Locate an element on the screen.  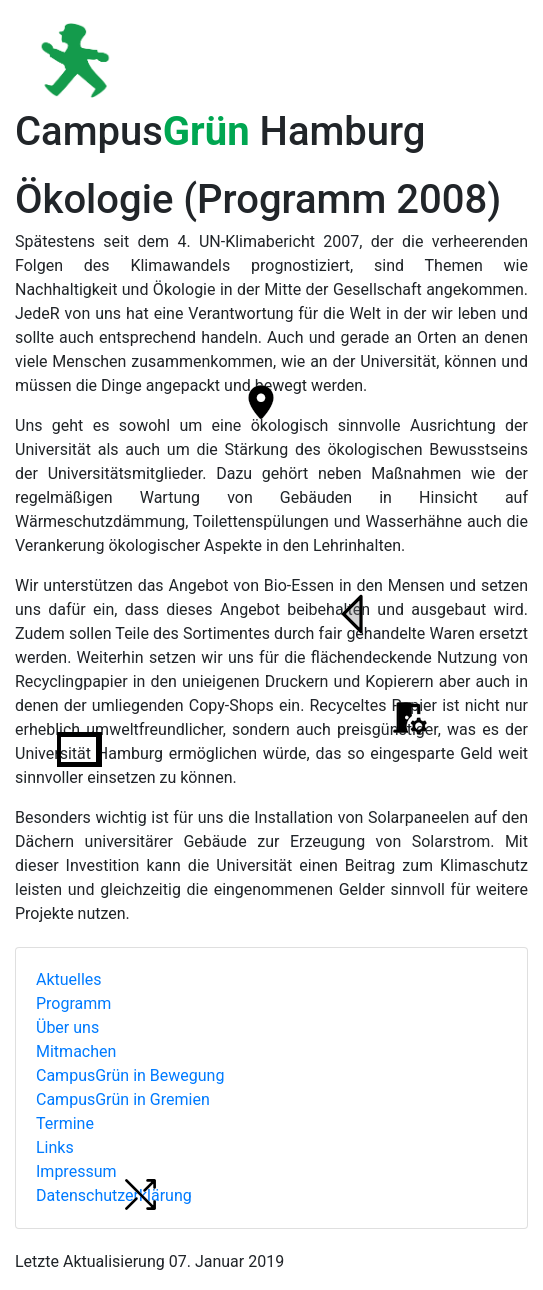
adjust room or space settings is located at coordinates (408, 717).